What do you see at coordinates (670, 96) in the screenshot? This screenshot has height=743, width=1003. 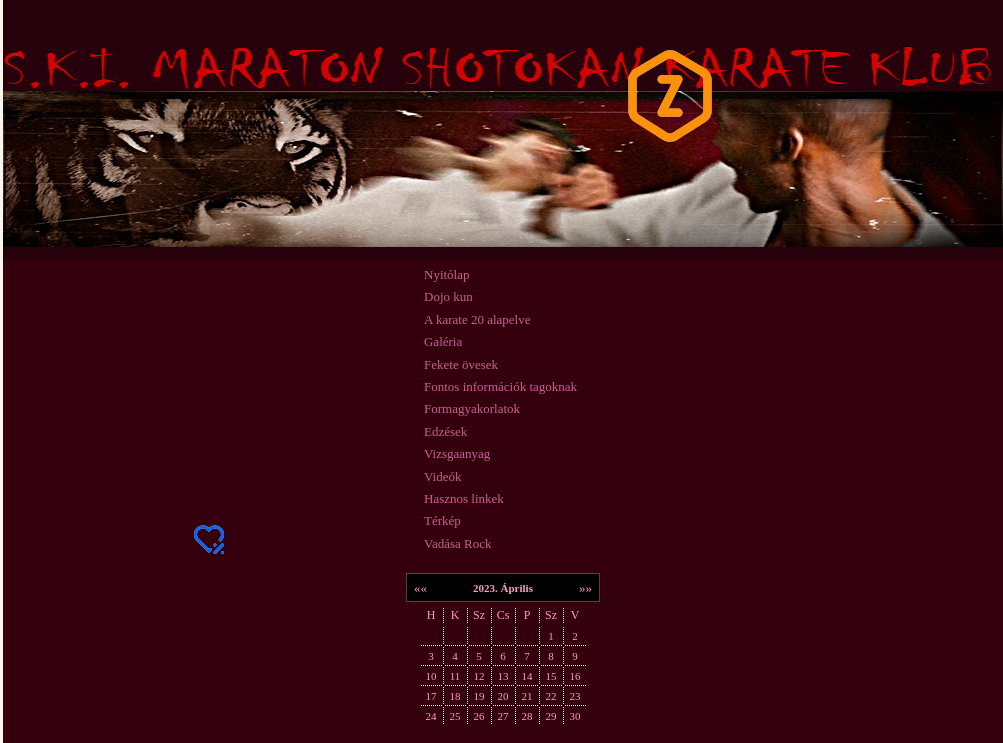 I see `app or service logo starting with Z` at bounding box center [670, 96].